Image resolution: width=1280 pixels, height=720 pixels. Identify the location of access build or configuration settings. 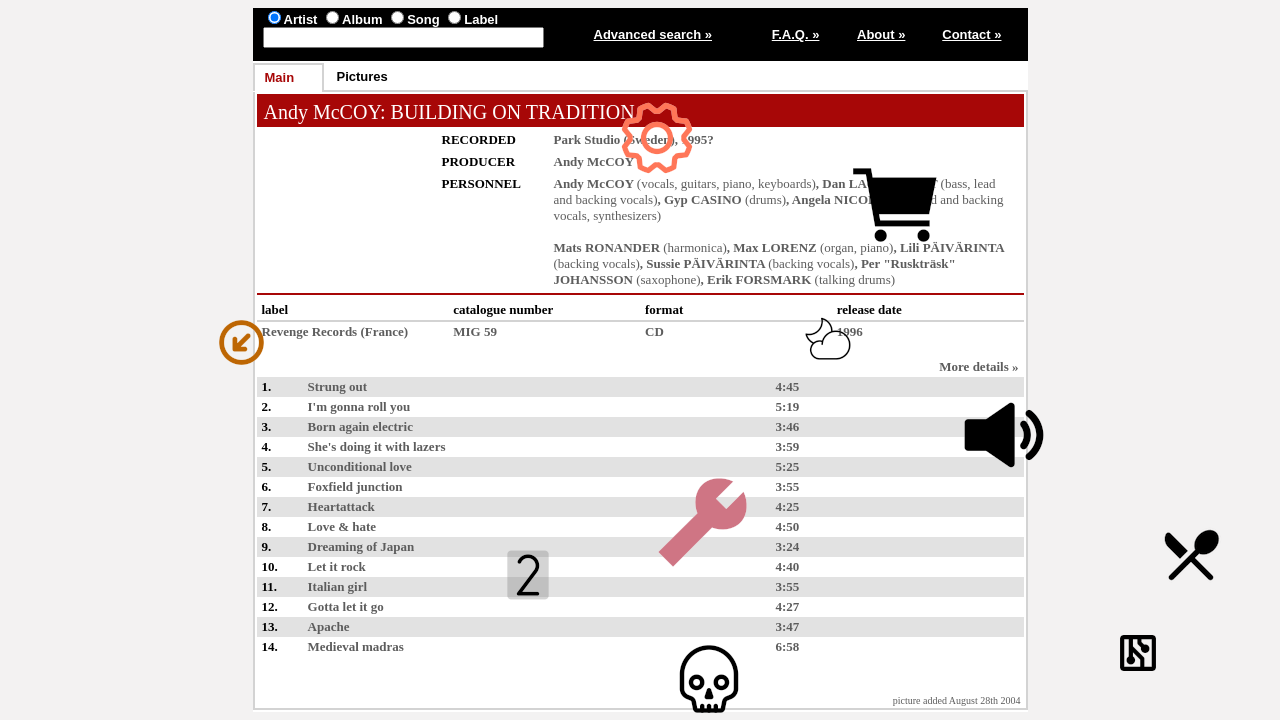
(702, 522).